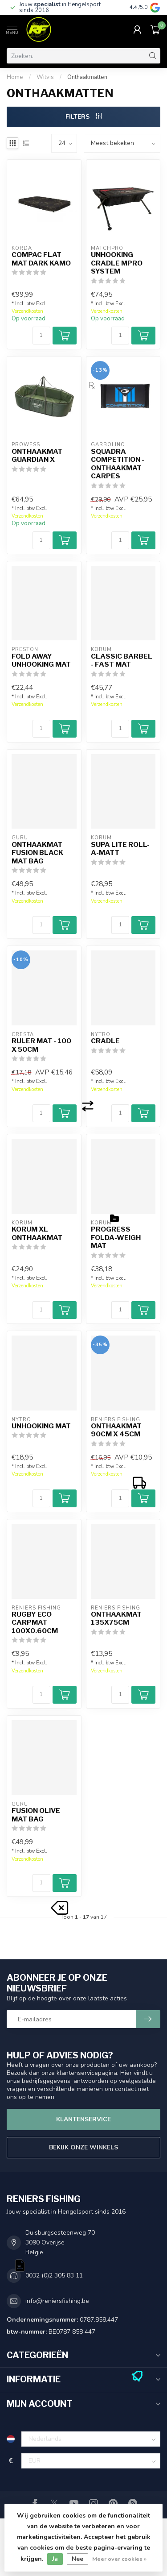 This screenshot has width=167, height=2576. What do you see at coordinates (20, 2265) in the screenshot?
I see `view document contents` at bounding box center [20, 2265].